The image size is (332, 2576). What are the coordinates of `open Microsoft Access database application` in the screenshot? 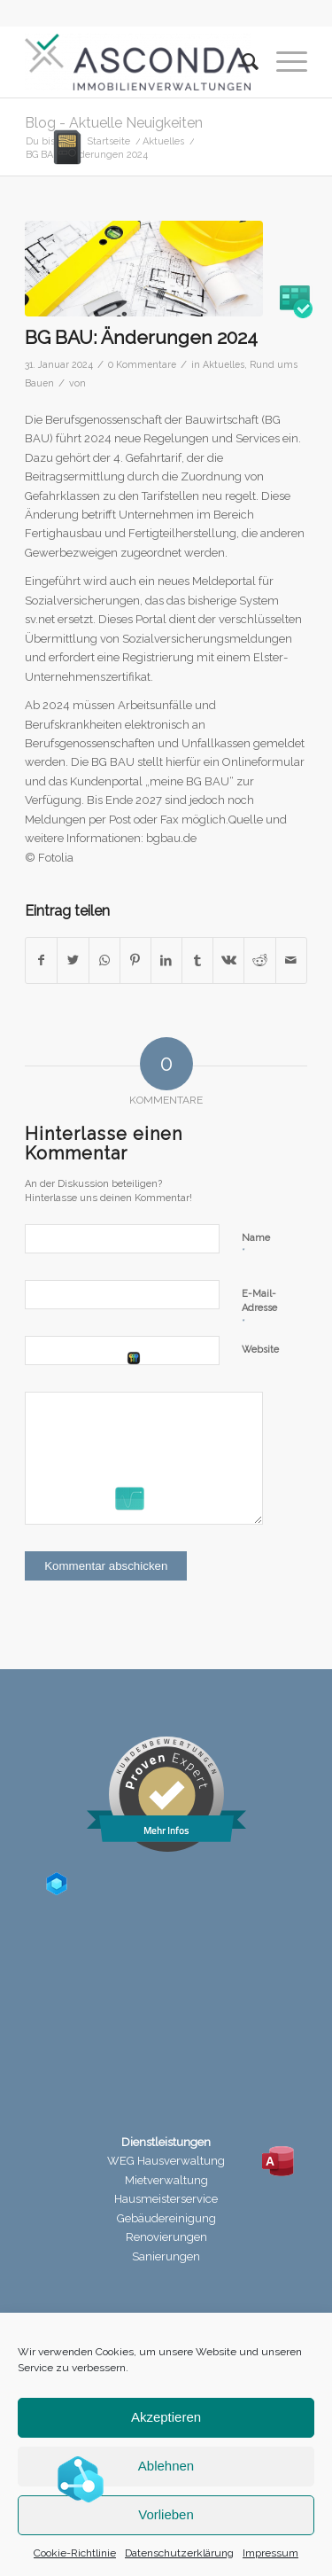 It's located at (278, 2161).